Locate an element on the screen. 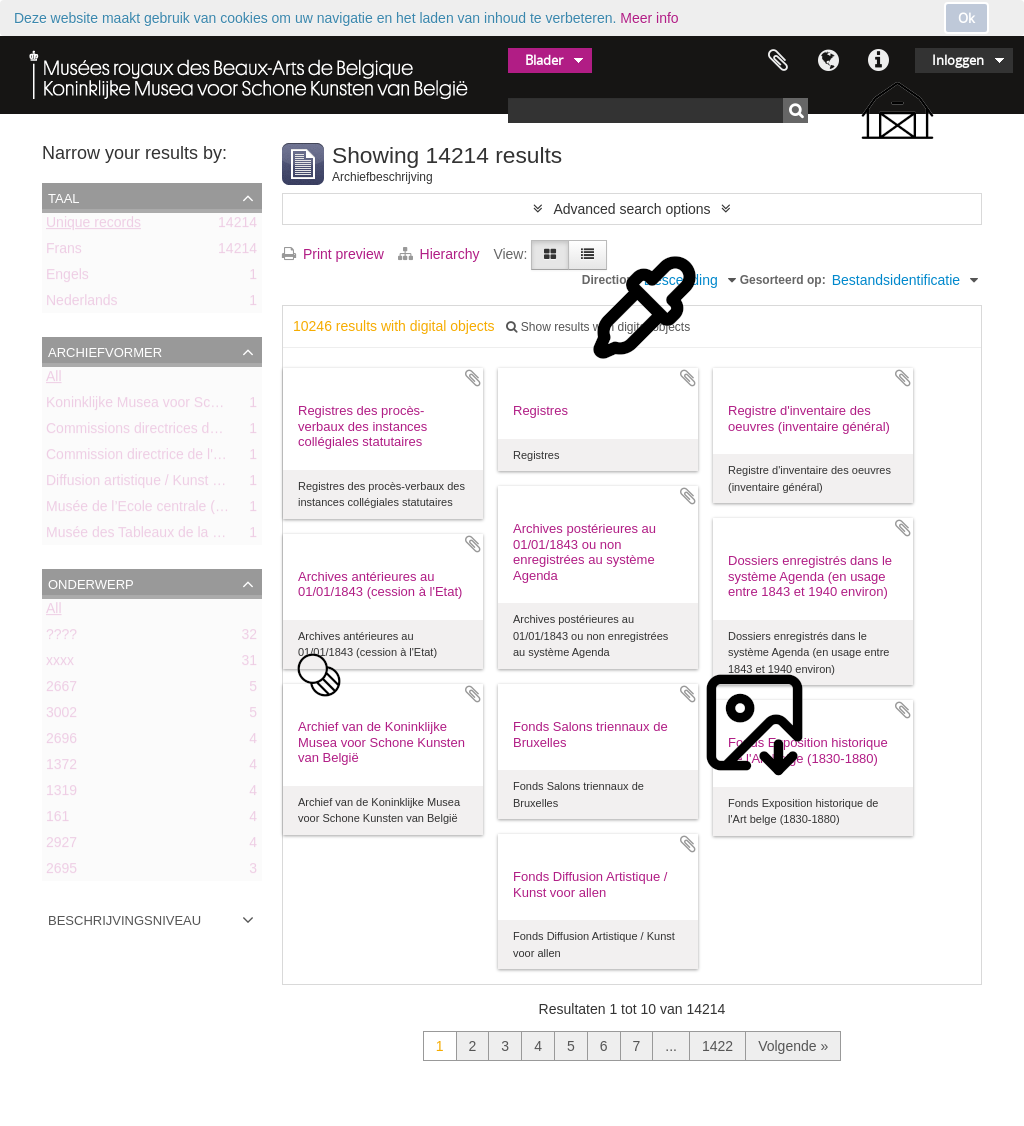 This screenshot has height=1126, width=1024. download image is located at coordinates (754, 722).